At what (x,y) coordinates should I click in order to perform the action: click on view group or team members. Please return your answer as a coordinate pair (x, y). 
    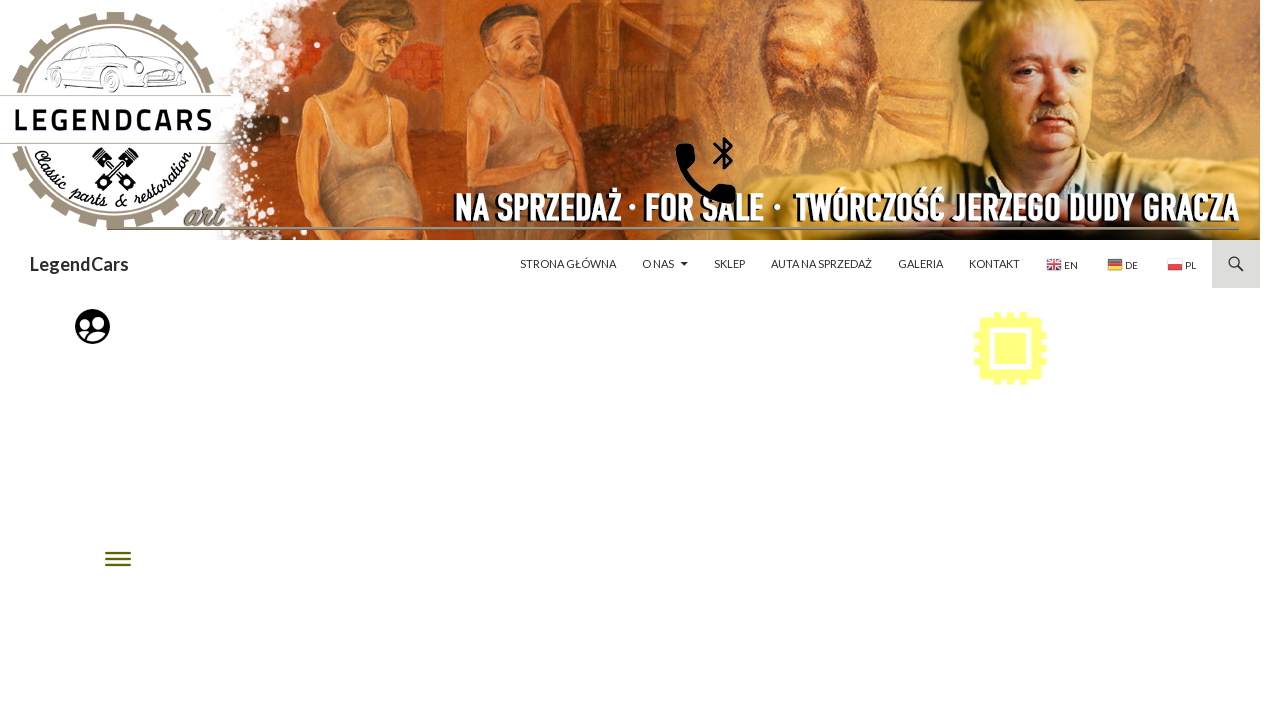
    Looking at the image, I should click on (92, 326).